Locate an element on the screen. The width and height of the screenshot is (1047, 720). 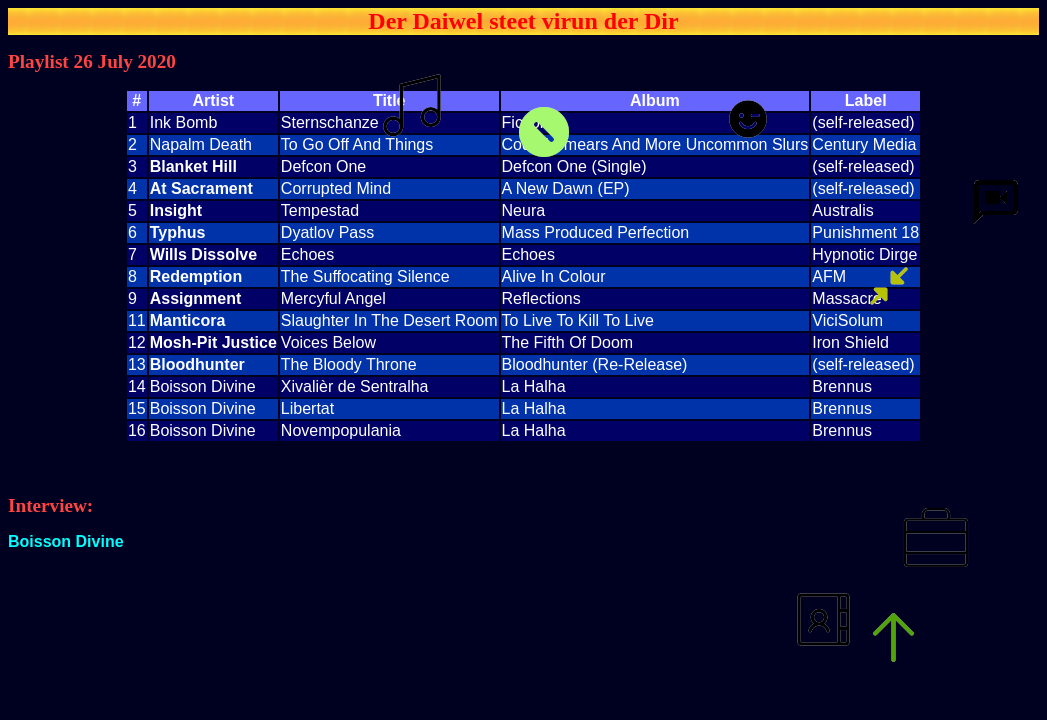
indicates a prohibited or forbidden action is located at coordinates (544, 132).